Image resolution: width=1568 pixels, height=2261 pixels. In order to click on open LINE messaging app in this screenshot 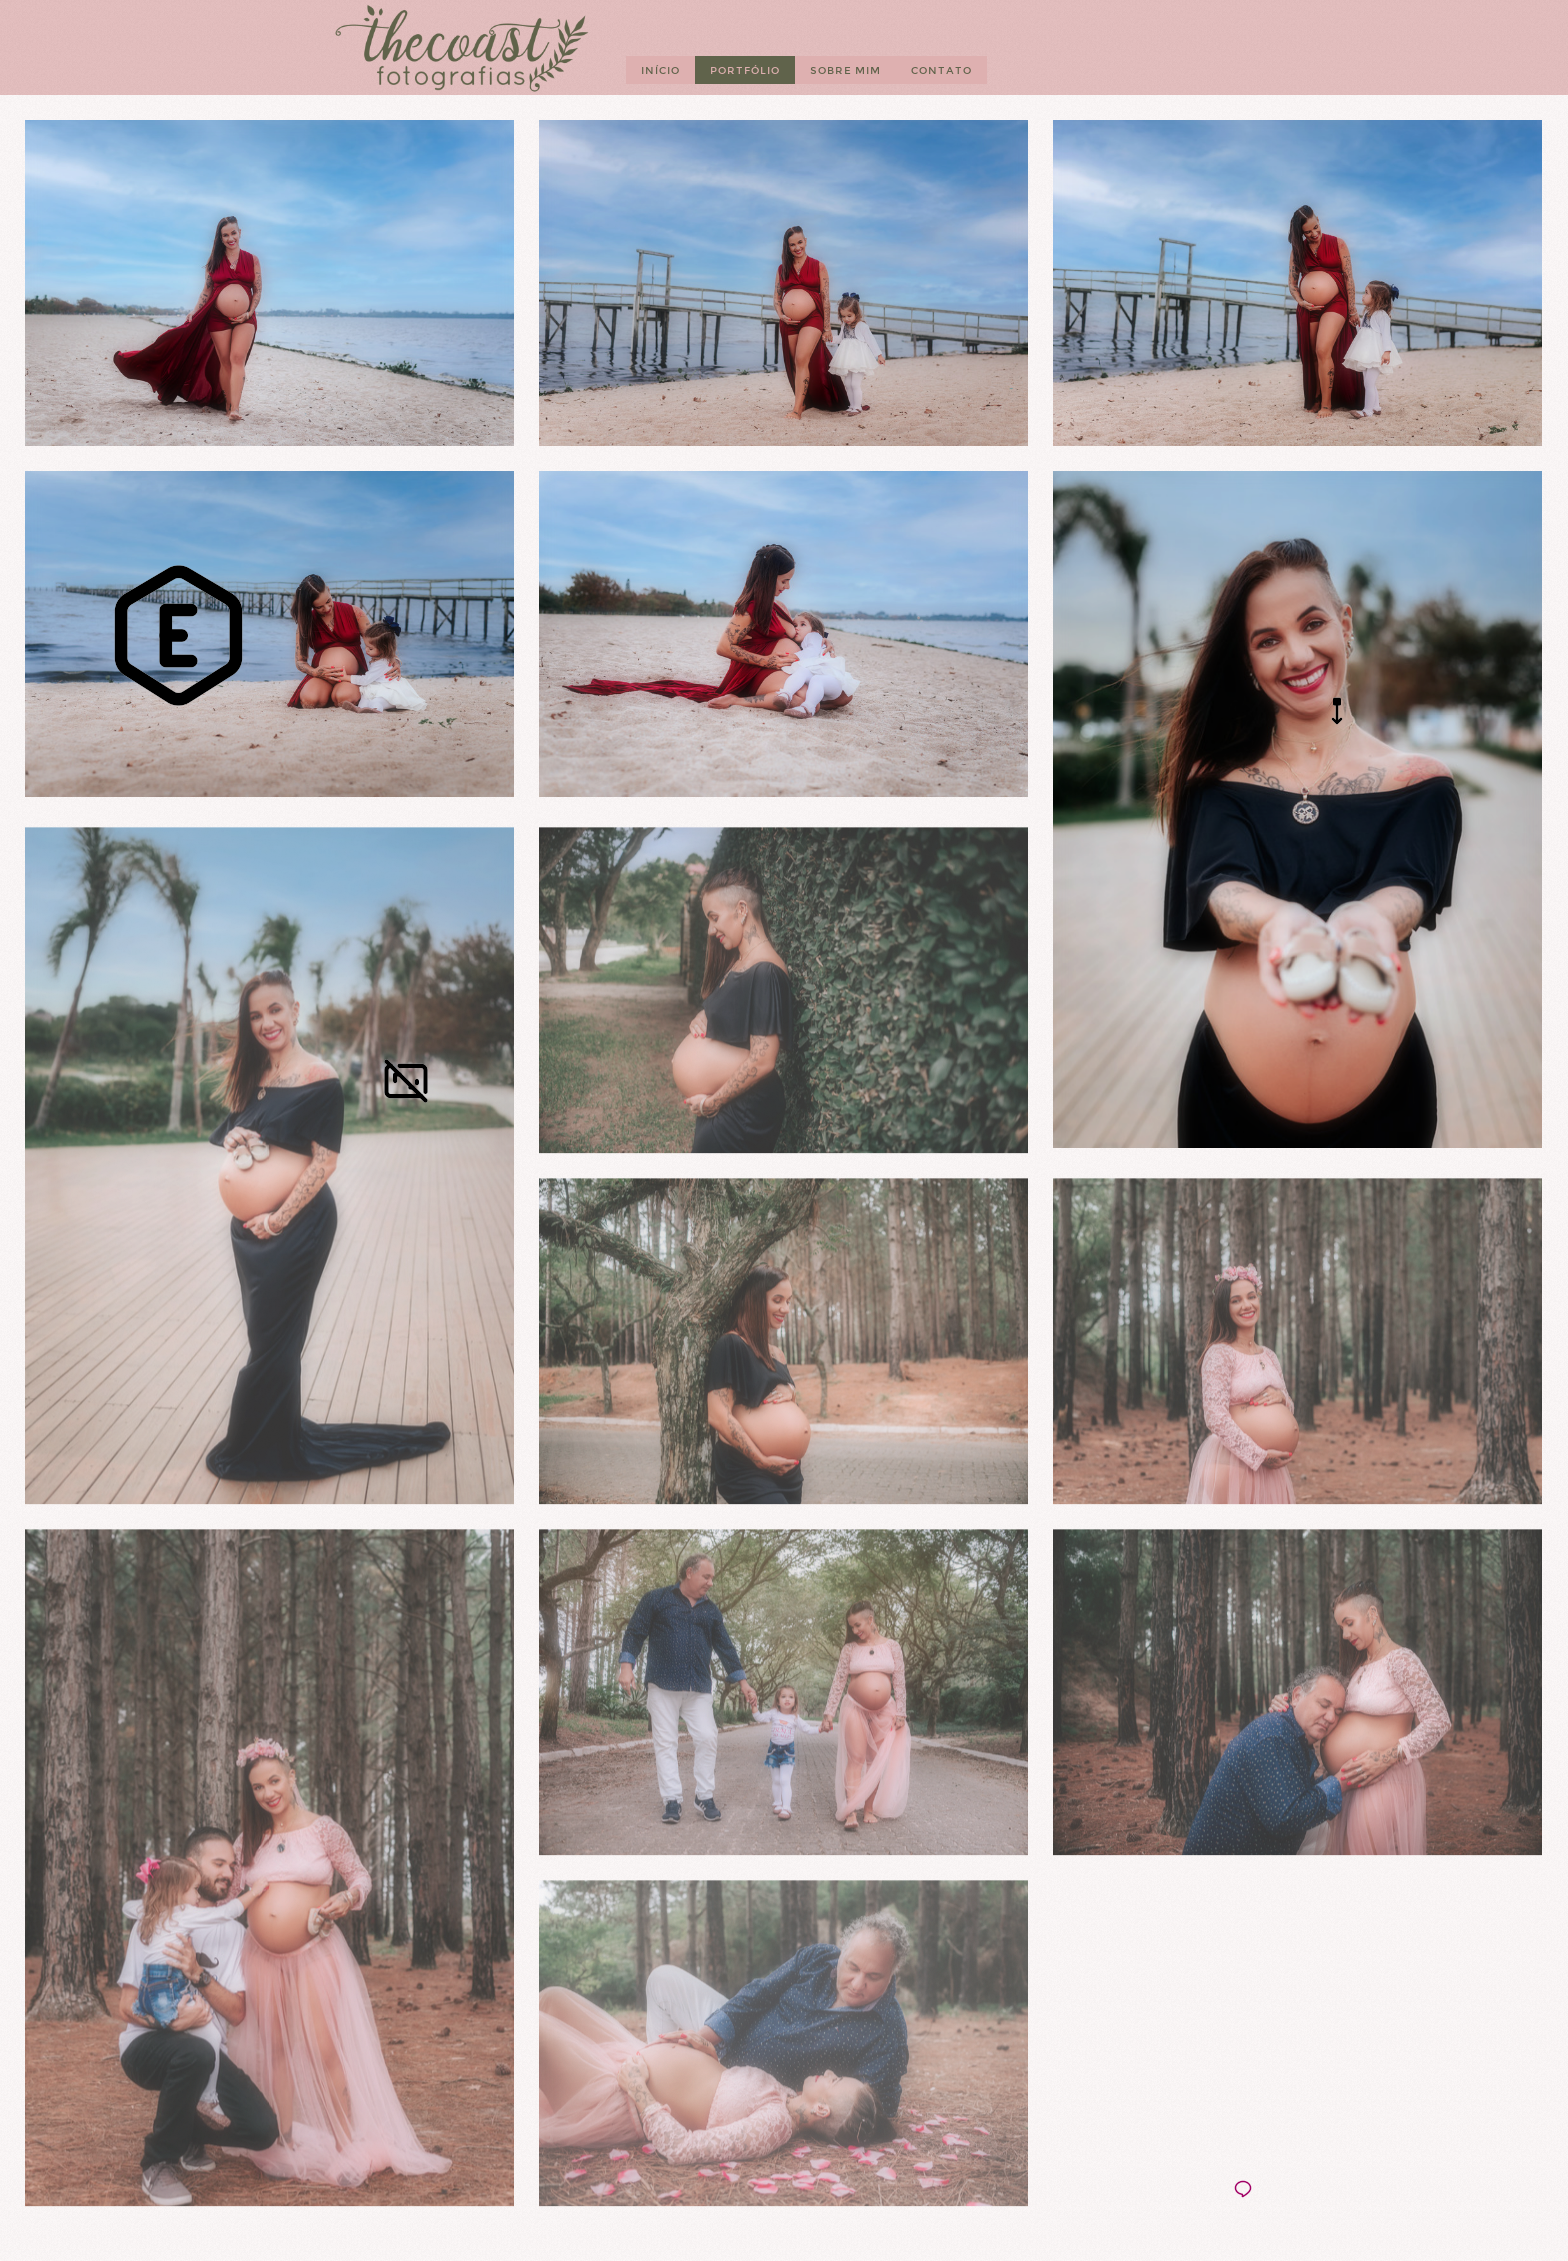, I will do `click(1243, 2189)`.